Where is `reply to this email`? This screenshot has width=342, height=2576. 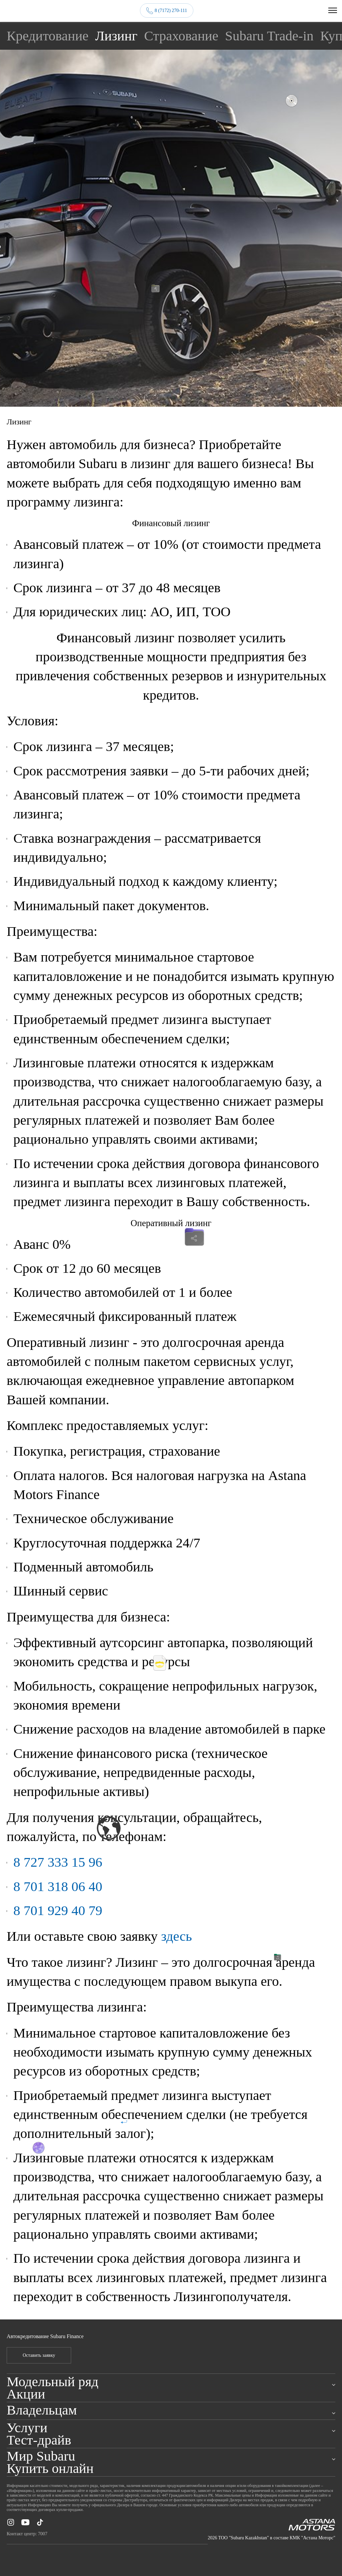 reply to this email is located at coordinates (124, 2121).